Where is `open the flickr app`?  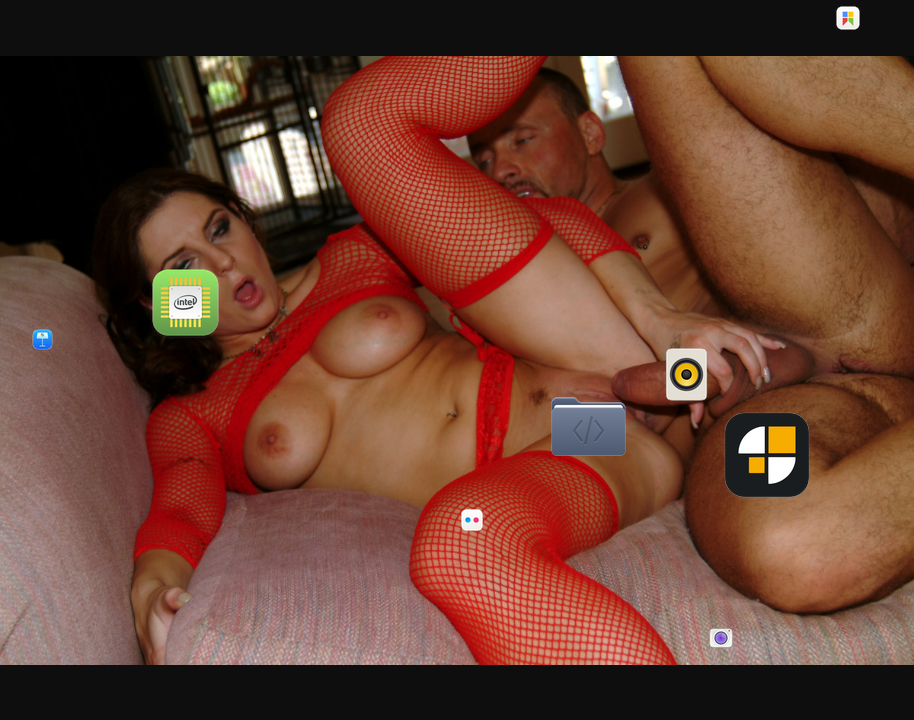
open the flickr app is located at coordinates (472, 520).